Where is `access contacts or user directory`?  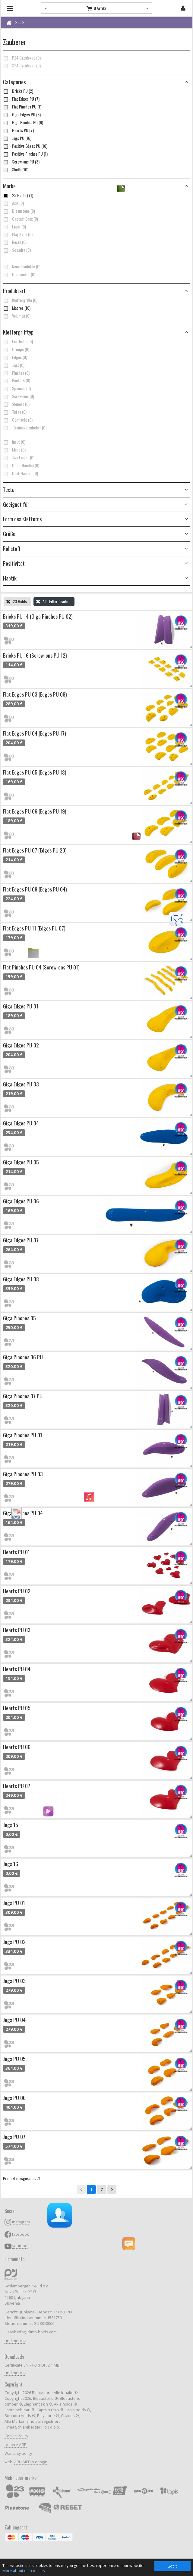 access contacts or user directory is located at coordinates (60, 2215).